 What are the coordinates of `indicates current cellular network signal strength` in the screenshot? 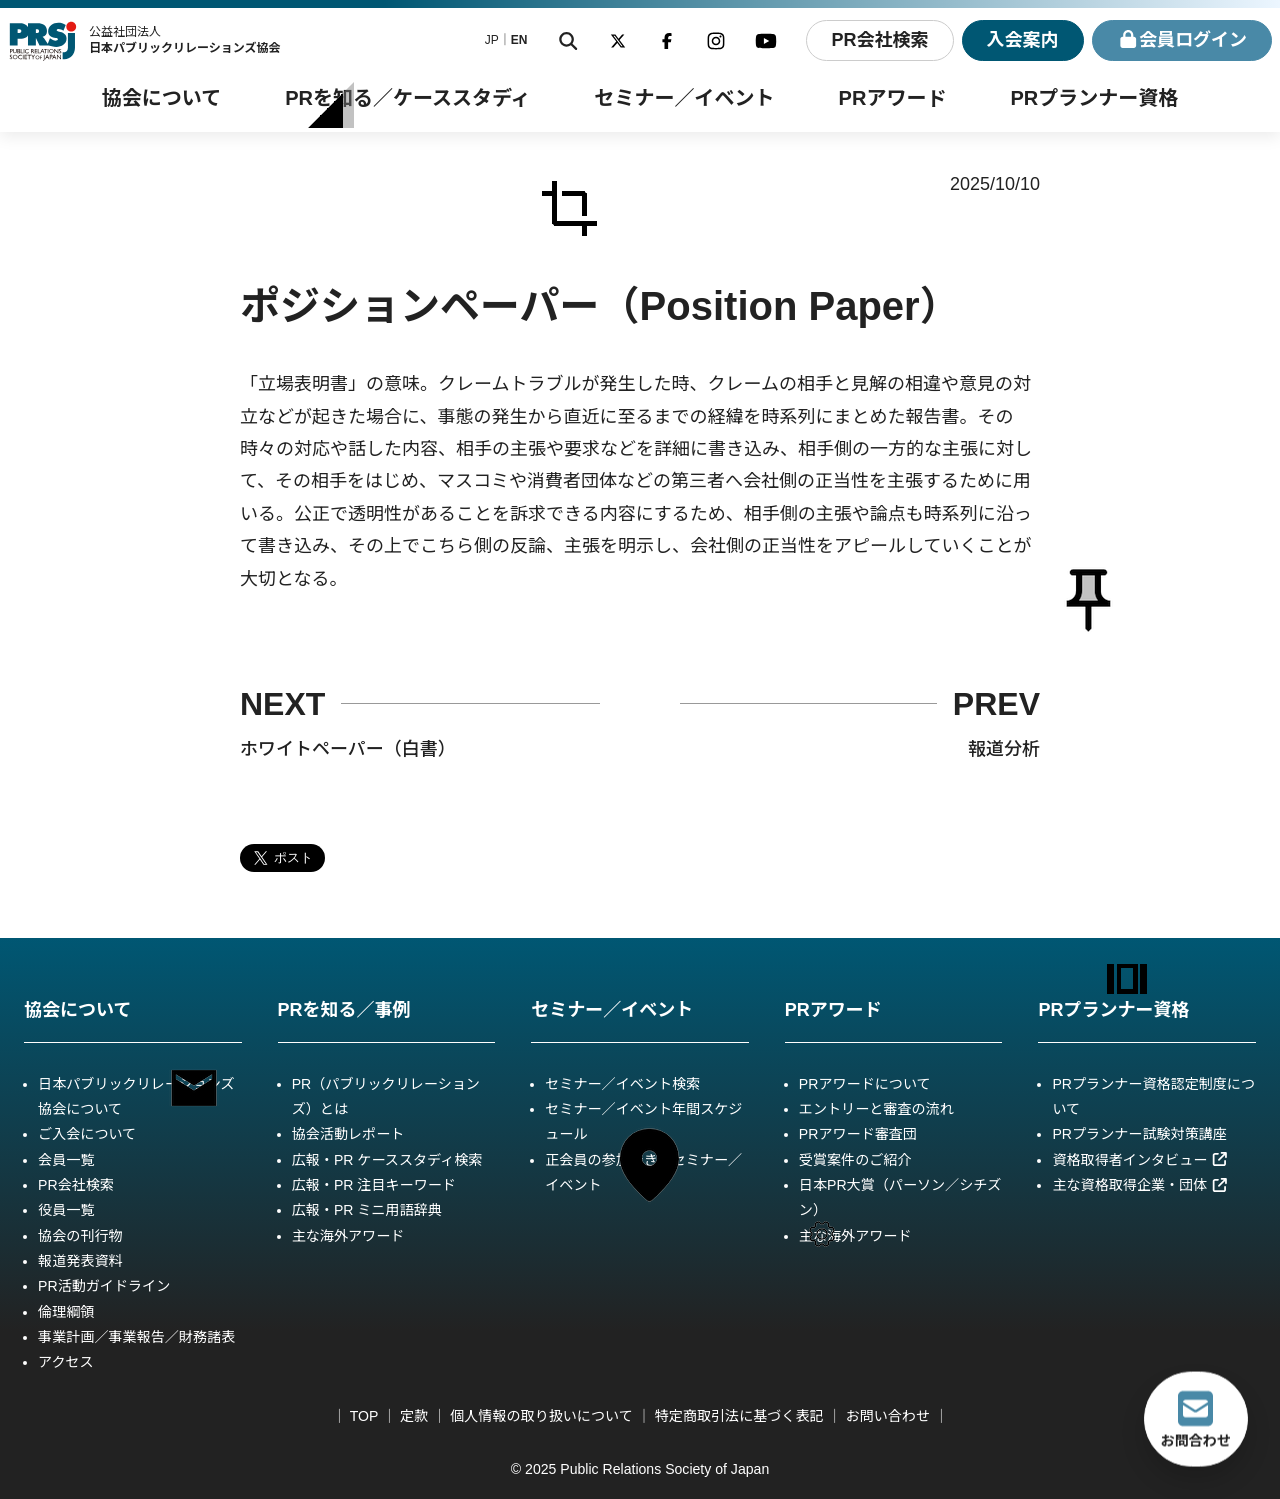 It's located at (331, 105).